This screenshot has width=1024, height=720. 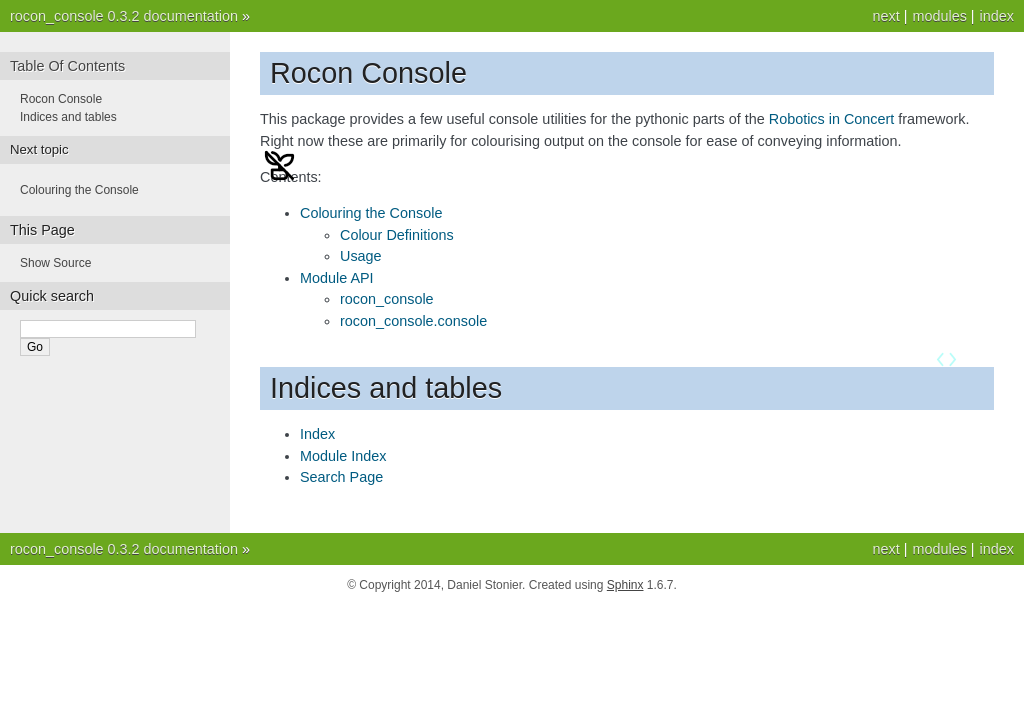 What do you see at coordinates (279, 165) in the screenshot?
I see `disable plant care reminders` at bounding box center [279, 165].